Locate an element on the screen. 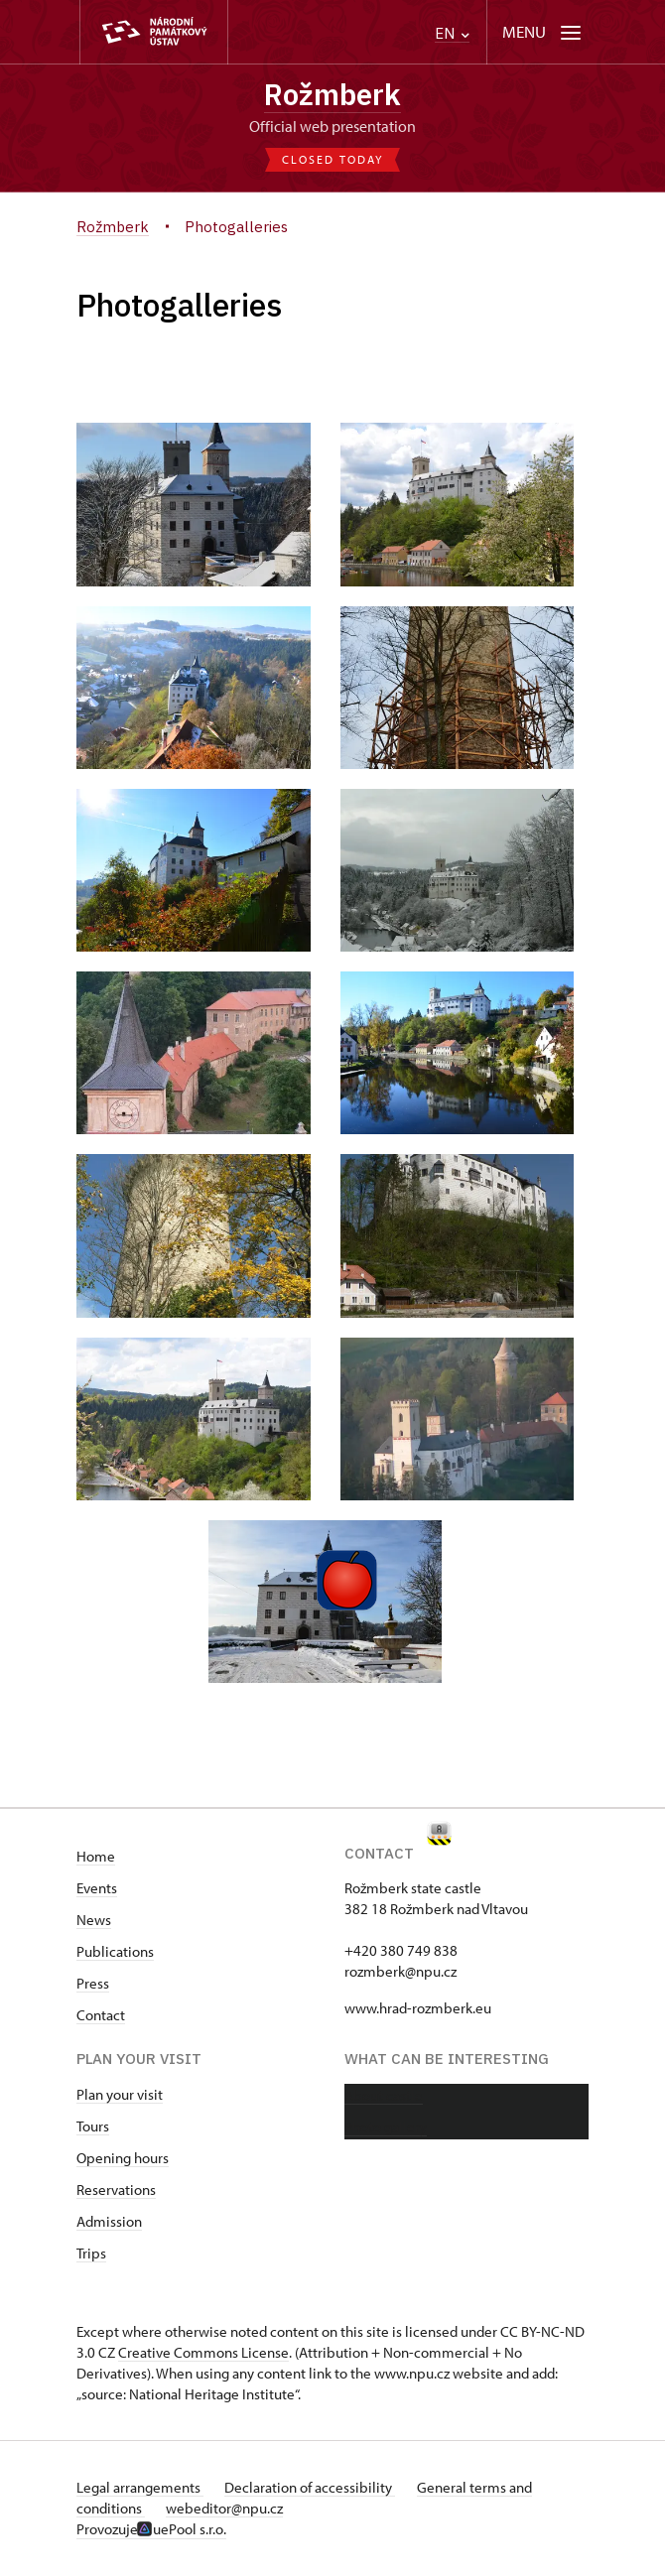  open chromatic guitar tuner app (development version) is located at coordinates (439, 1833).